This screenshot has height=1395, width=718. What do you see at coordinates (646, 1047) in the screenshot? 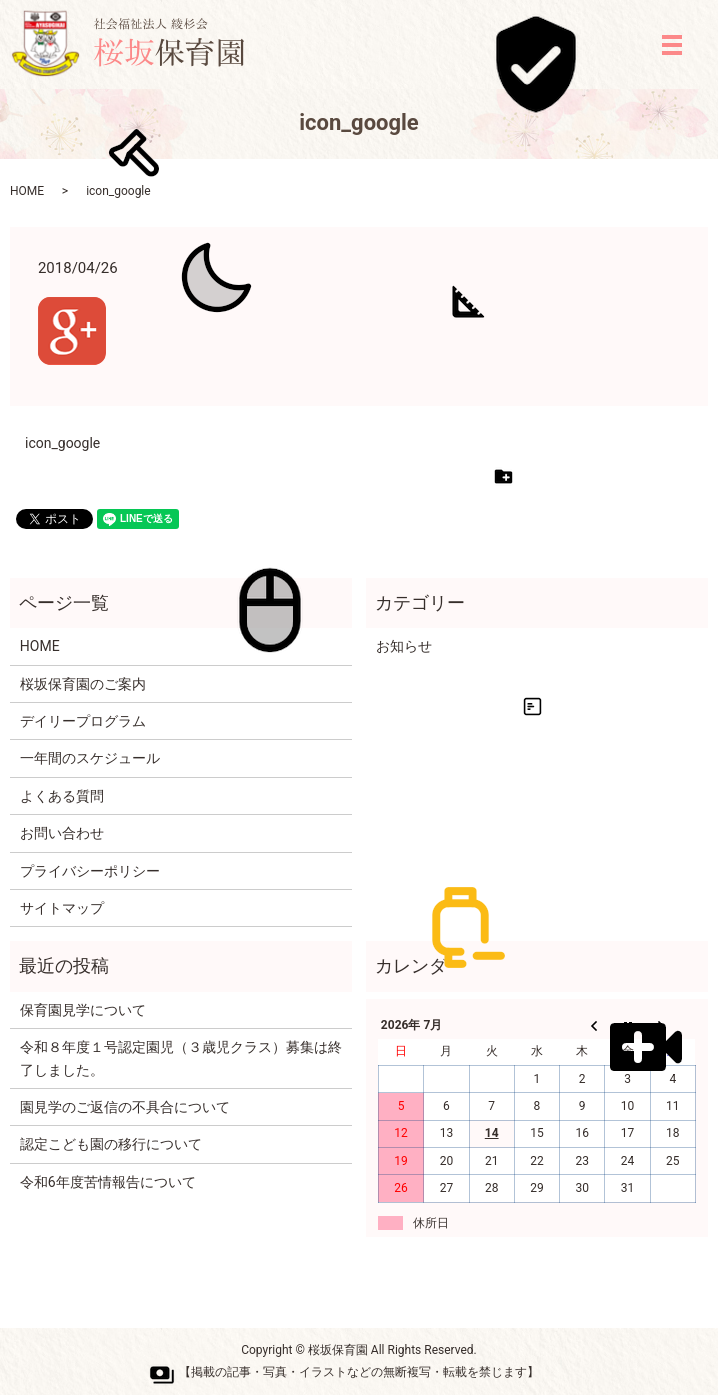
I see `start a new video call` at bounding box center [646, 1047].